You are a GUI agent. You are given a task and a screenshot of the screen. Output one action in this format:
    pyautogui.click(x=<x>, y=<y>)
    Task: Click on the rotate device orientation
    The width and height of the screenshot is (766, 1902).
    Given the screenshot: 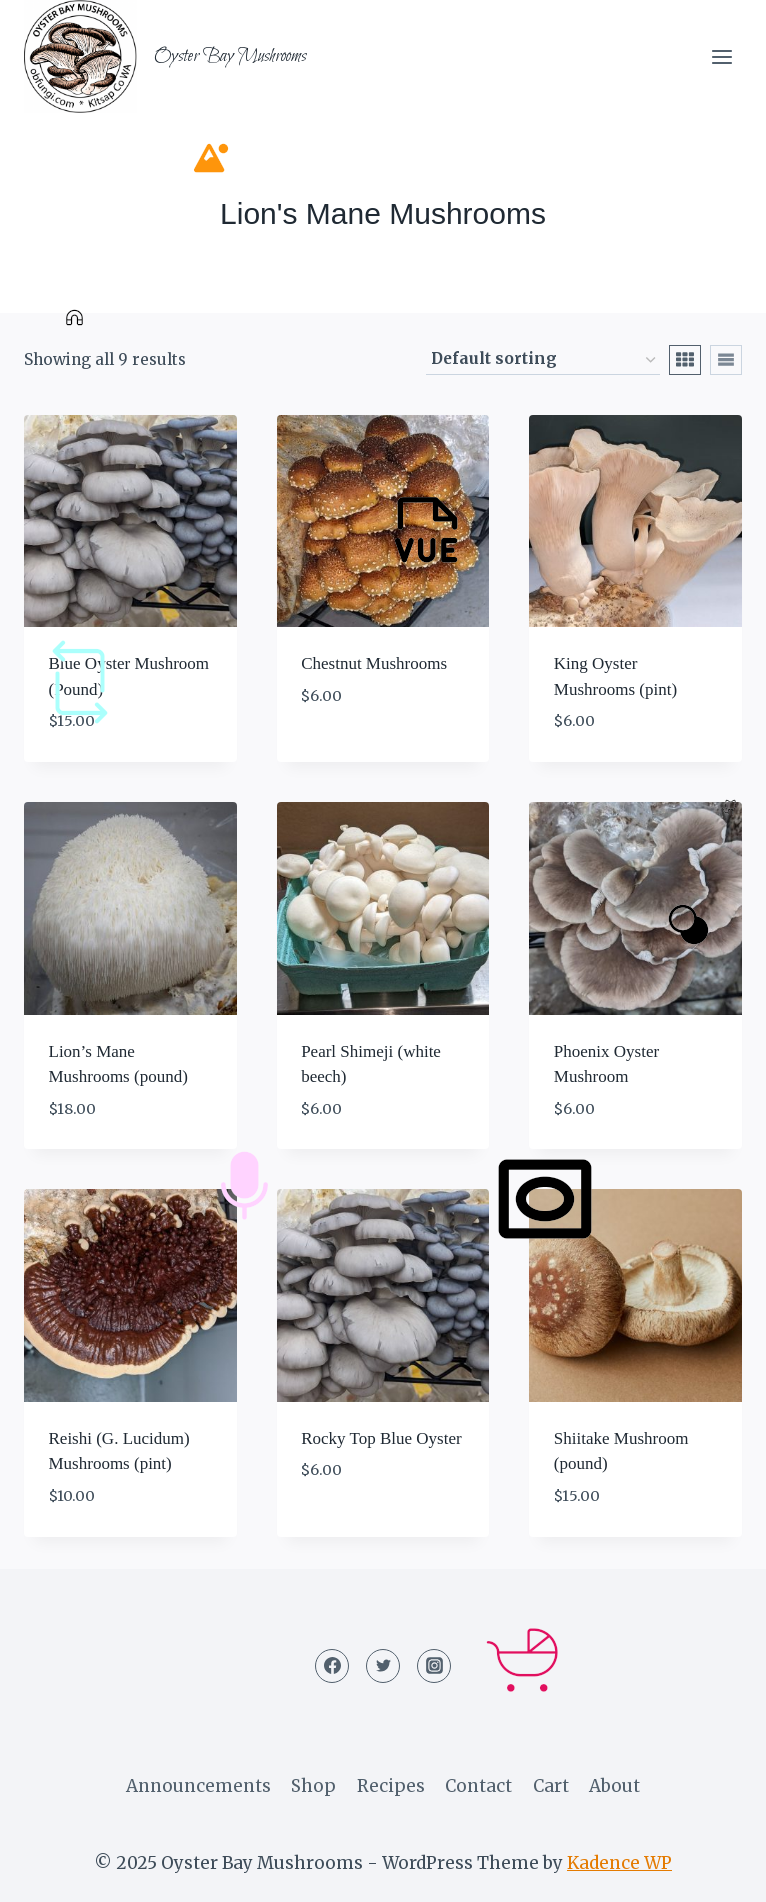 What is the action you would take?
    pyautogui.click(x=80, y=682)
    